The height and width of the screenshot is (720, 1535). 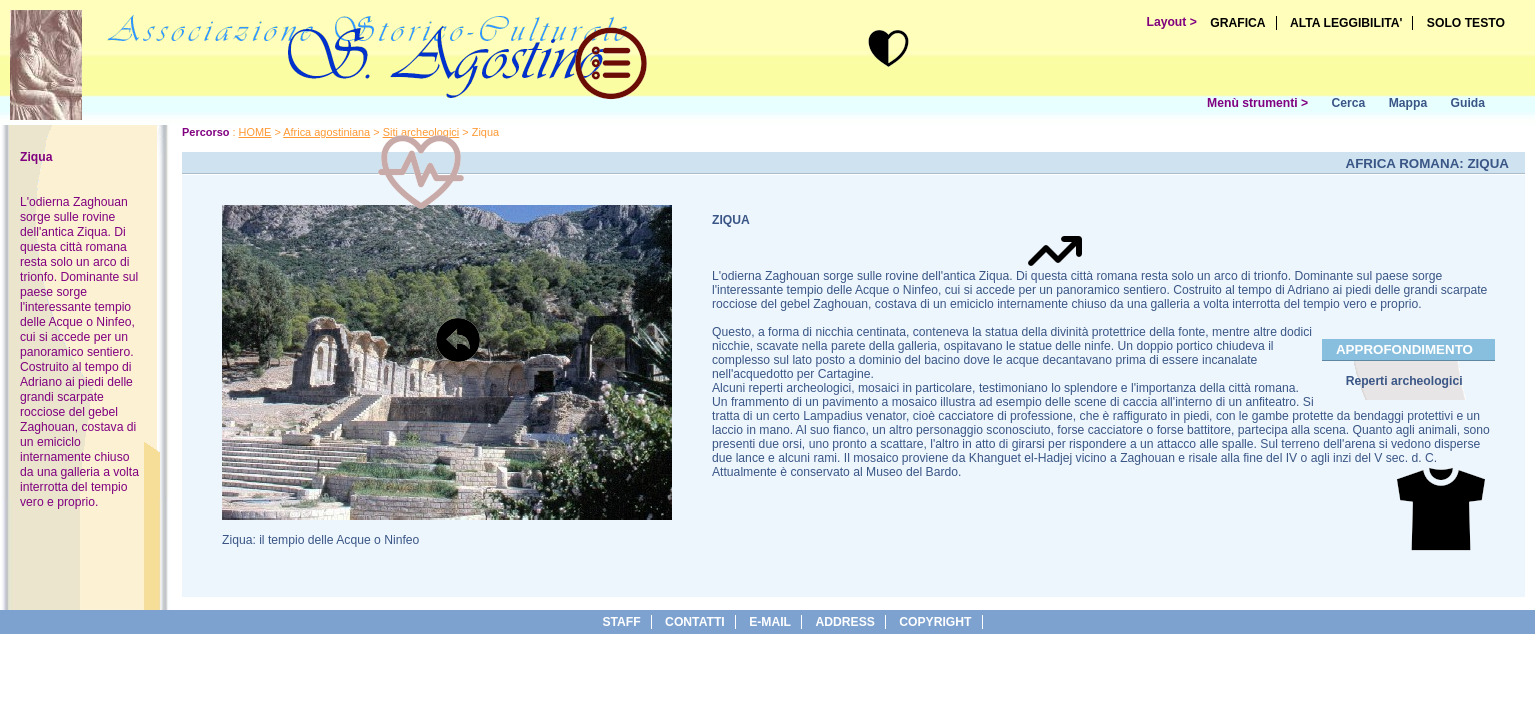 What do you see at coordinates (458, 340) in the screenshot?
I see `undo the last action` at bounding box center [458, 340].